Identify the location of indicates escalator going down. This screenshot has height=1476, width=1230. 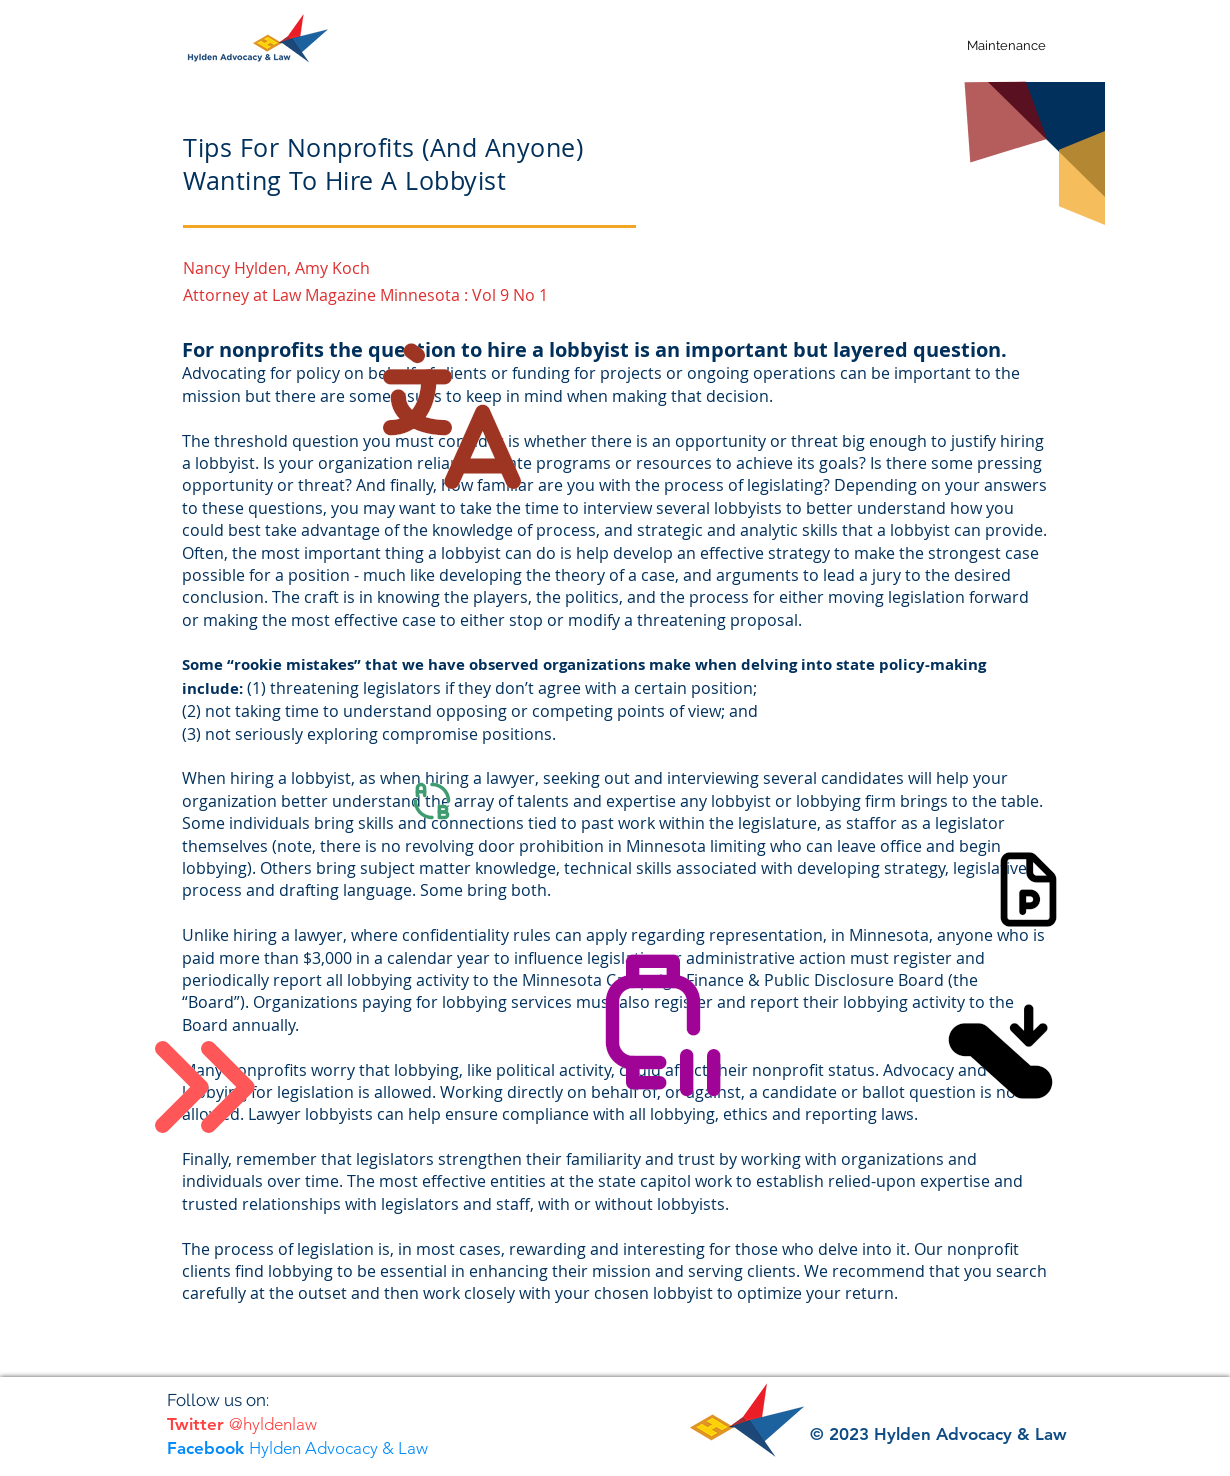
(1000, 1051).